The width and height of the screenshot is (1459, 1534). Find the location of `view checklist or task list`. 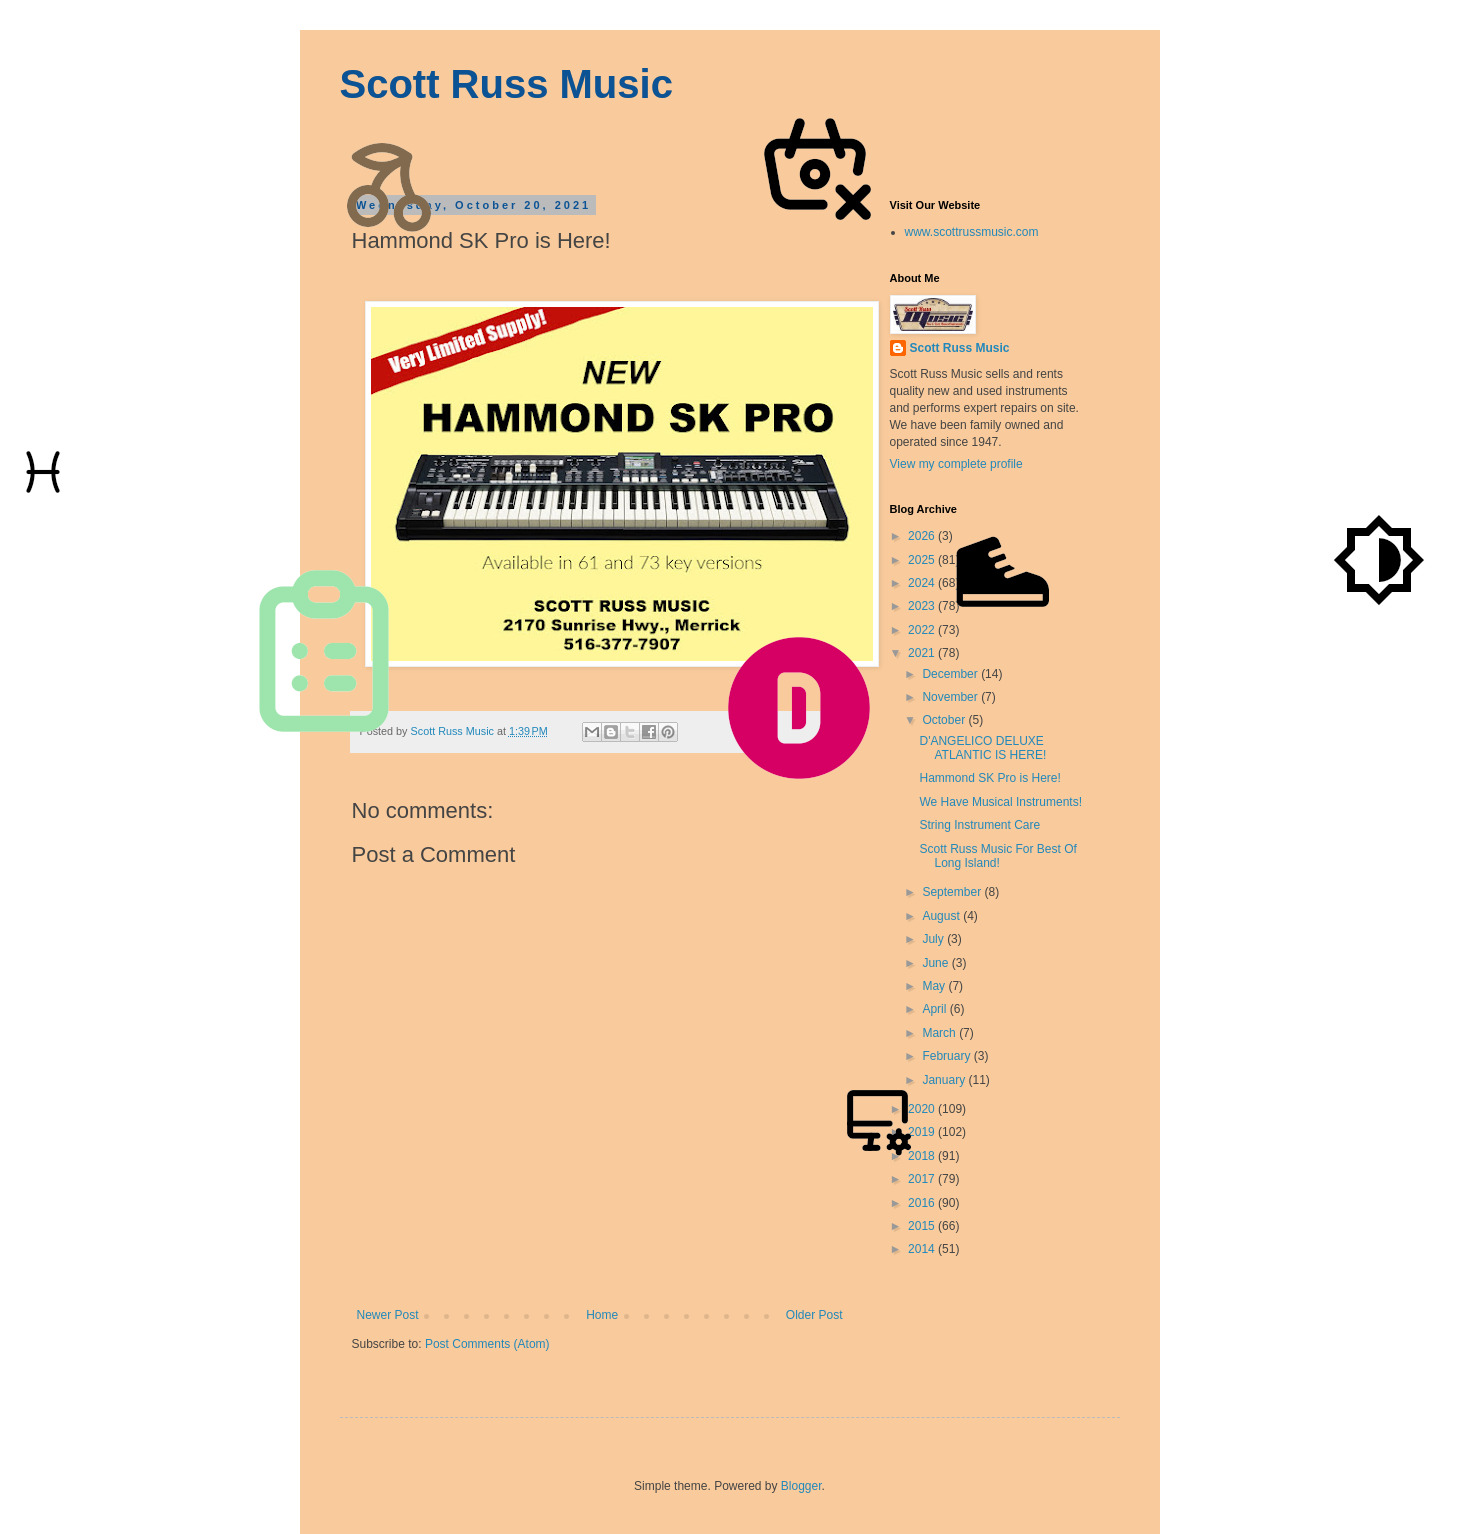

view checklist or task list is located at coordinates (324, 651).